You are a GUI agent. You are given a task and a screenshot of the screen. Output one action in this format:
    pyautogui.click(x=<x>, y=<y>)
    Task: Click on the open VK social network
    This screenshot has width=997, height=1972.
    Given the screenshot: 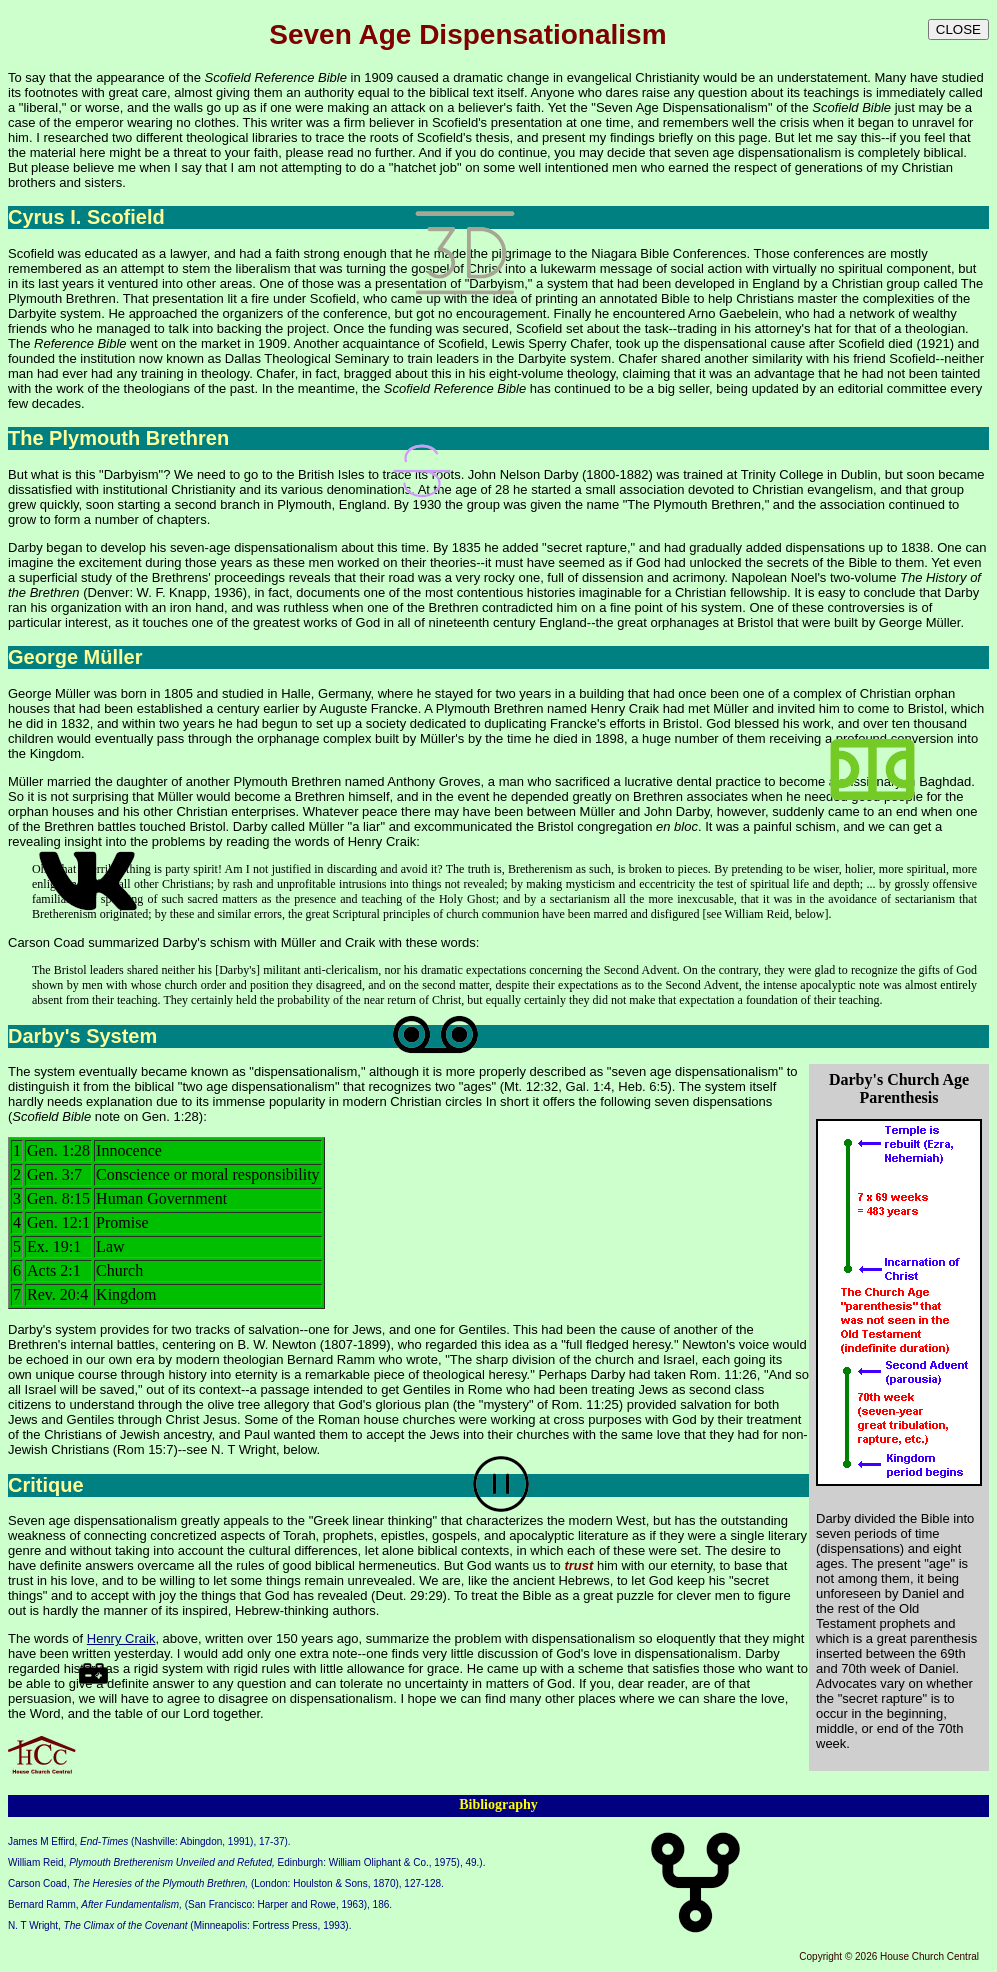 What is the action you would take?
    pyautogui.click(x=88, y=881)
    